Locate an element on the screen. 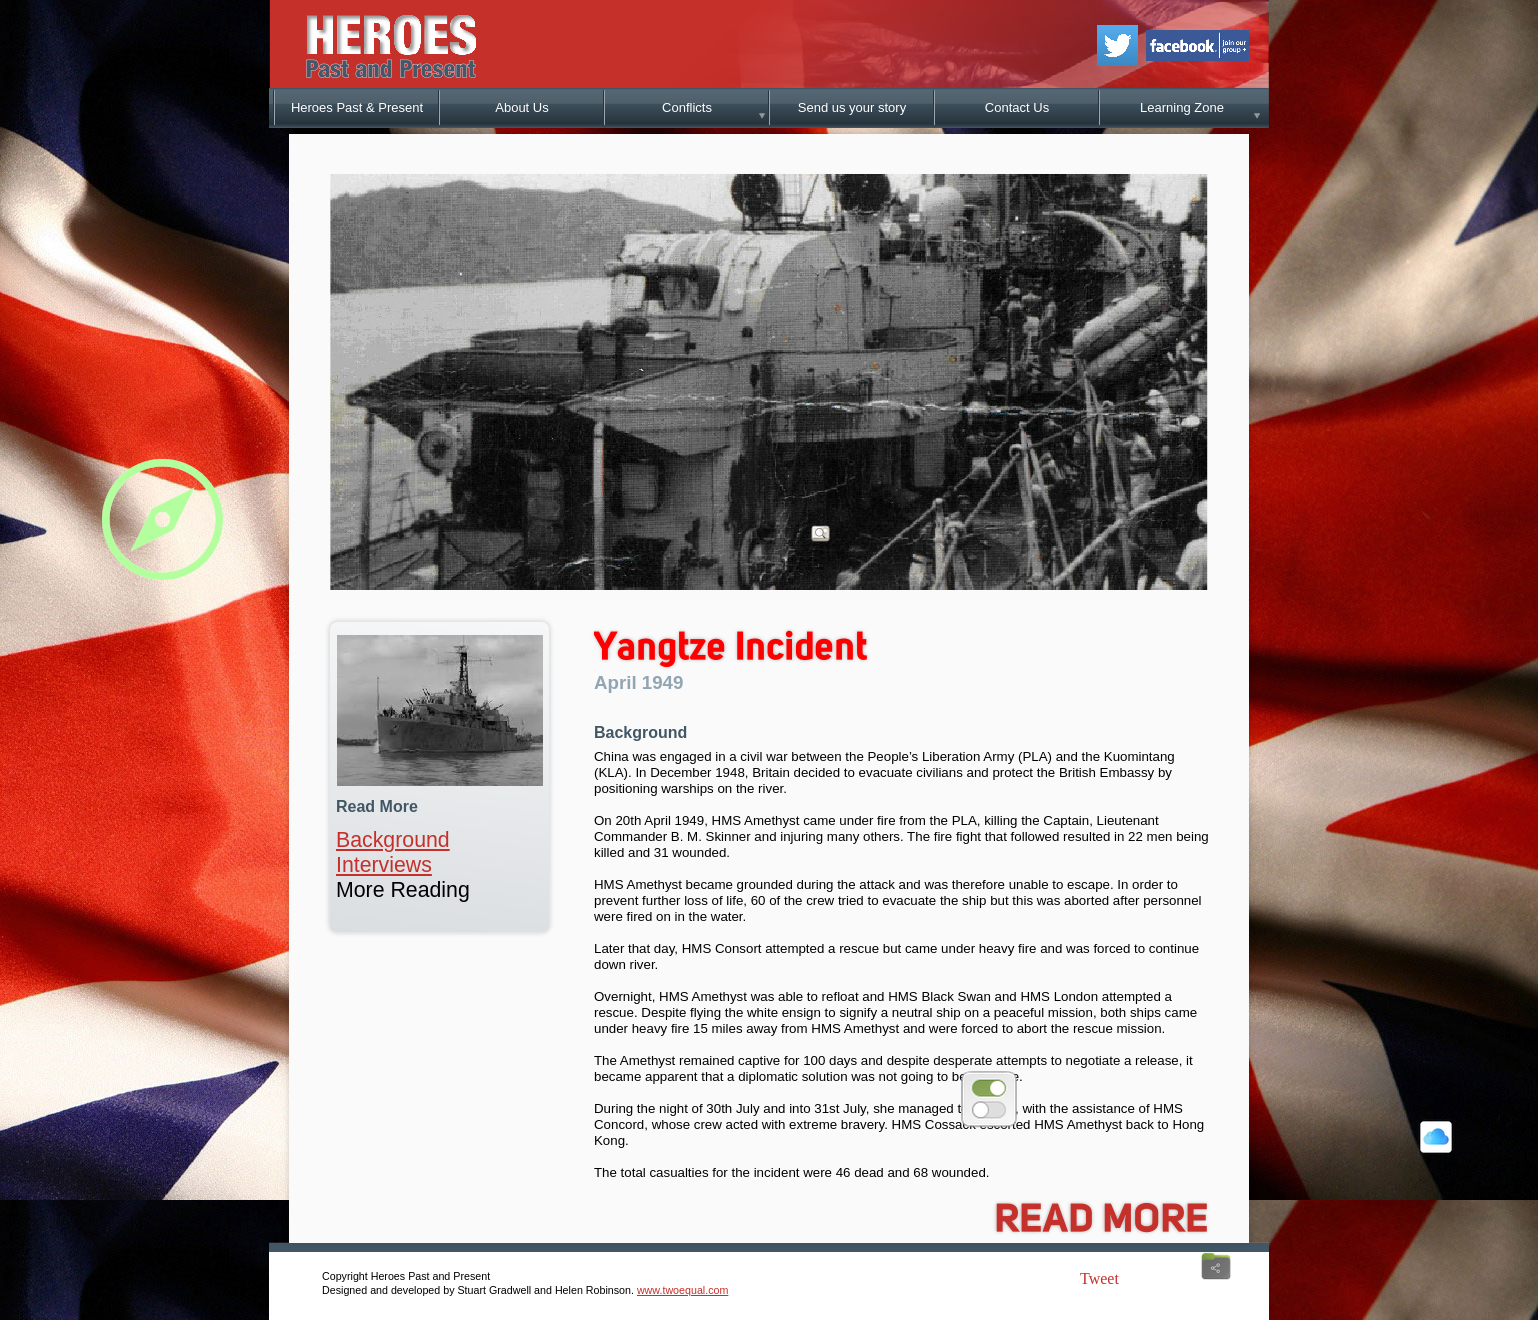  open desktop preferences or settings is located at coordinates (989, 1099).